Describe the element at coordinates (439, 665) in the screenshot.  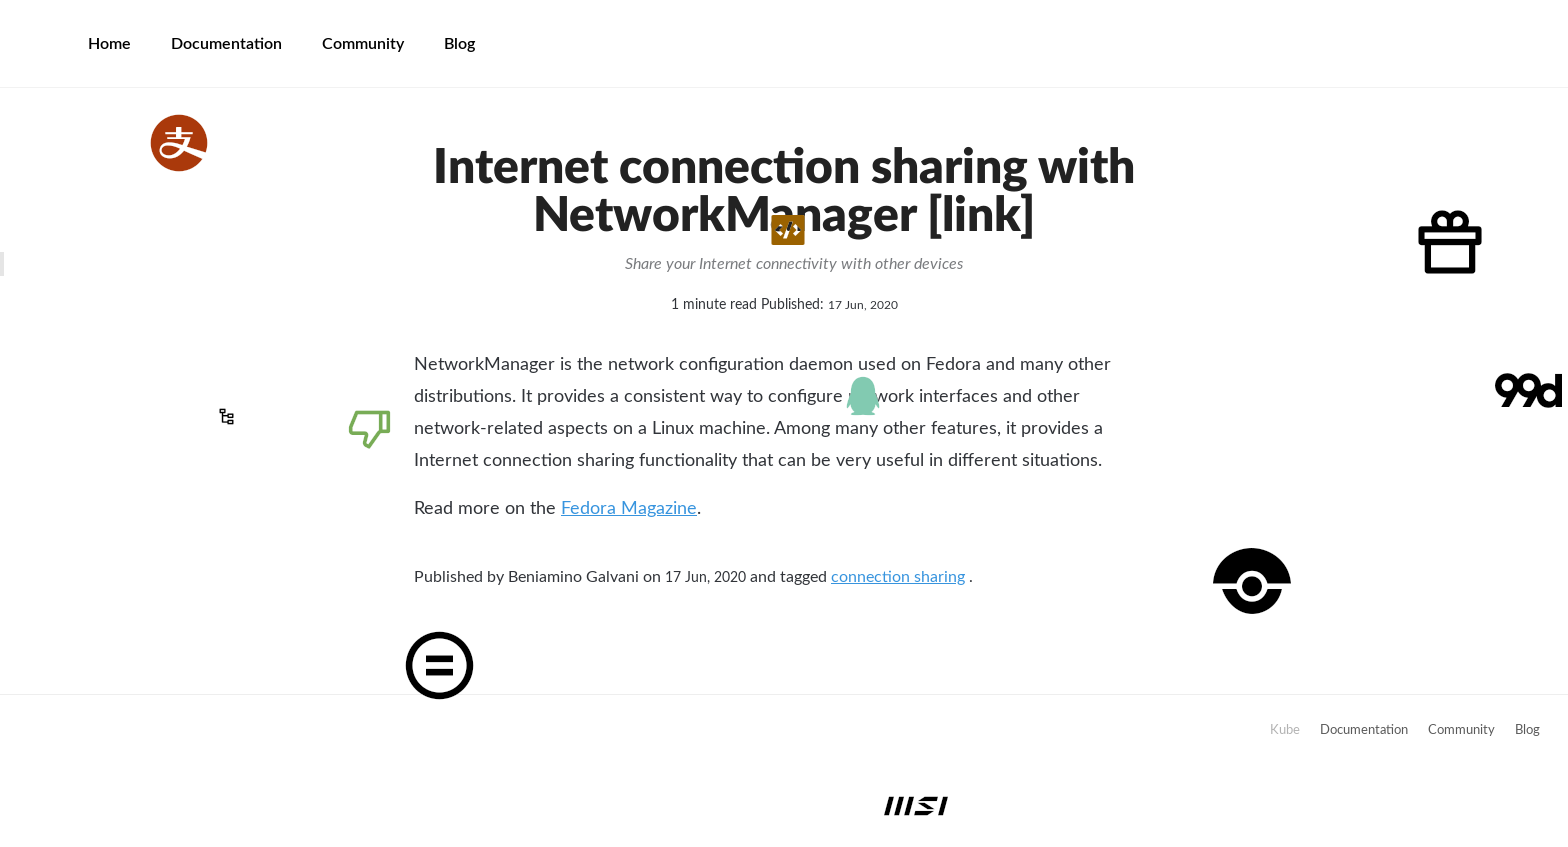
I see `creative commons no derivatives license indicator` at that location.